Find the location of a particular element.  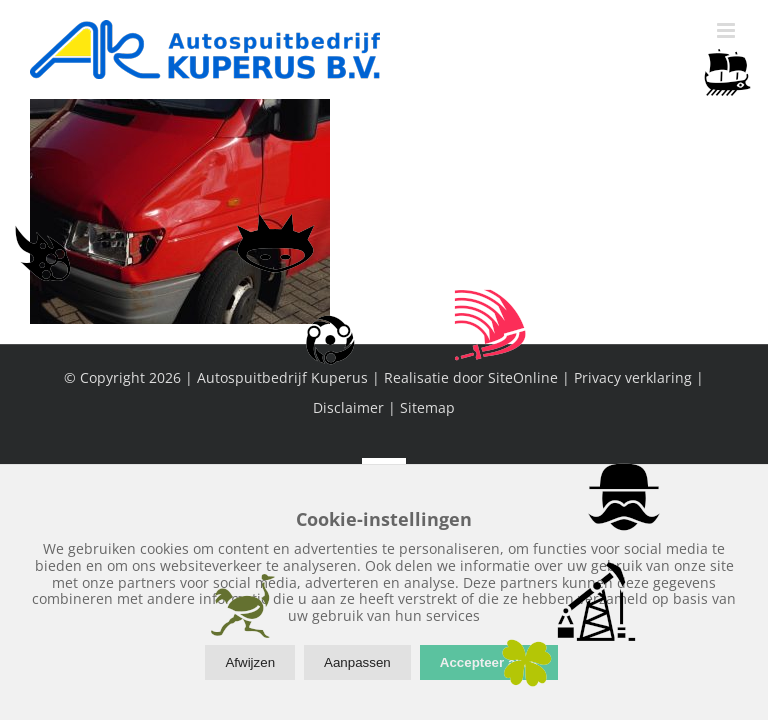

ostrich character or animal in a game is located at coordinates (243, 606).